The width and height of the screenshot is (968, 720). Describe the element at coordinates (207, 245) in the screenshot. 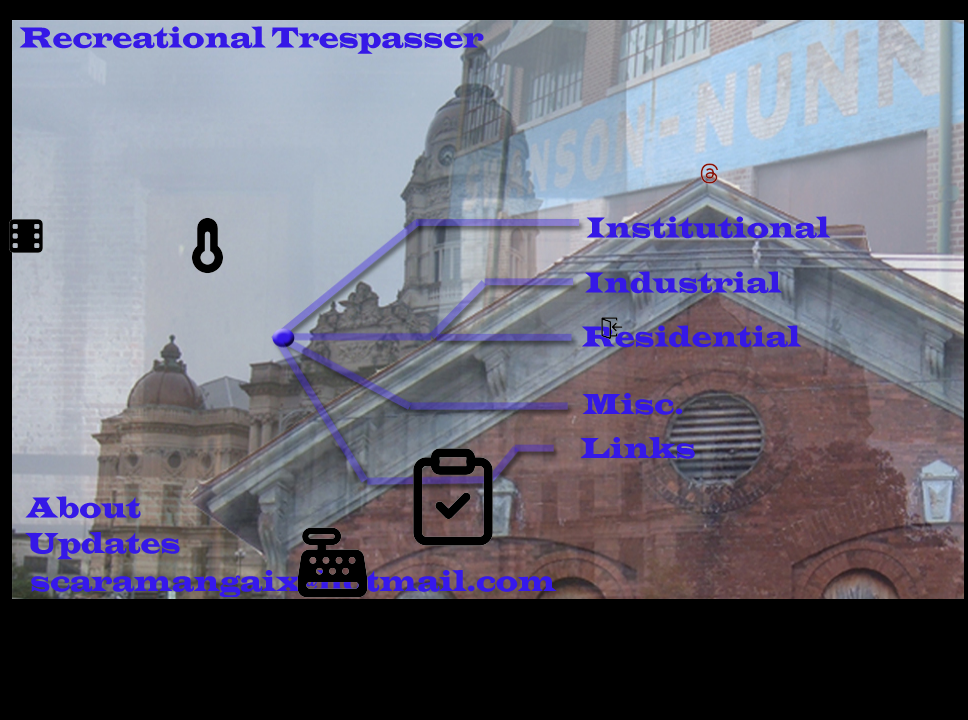

I see `indicates high temperature reading` at that location.